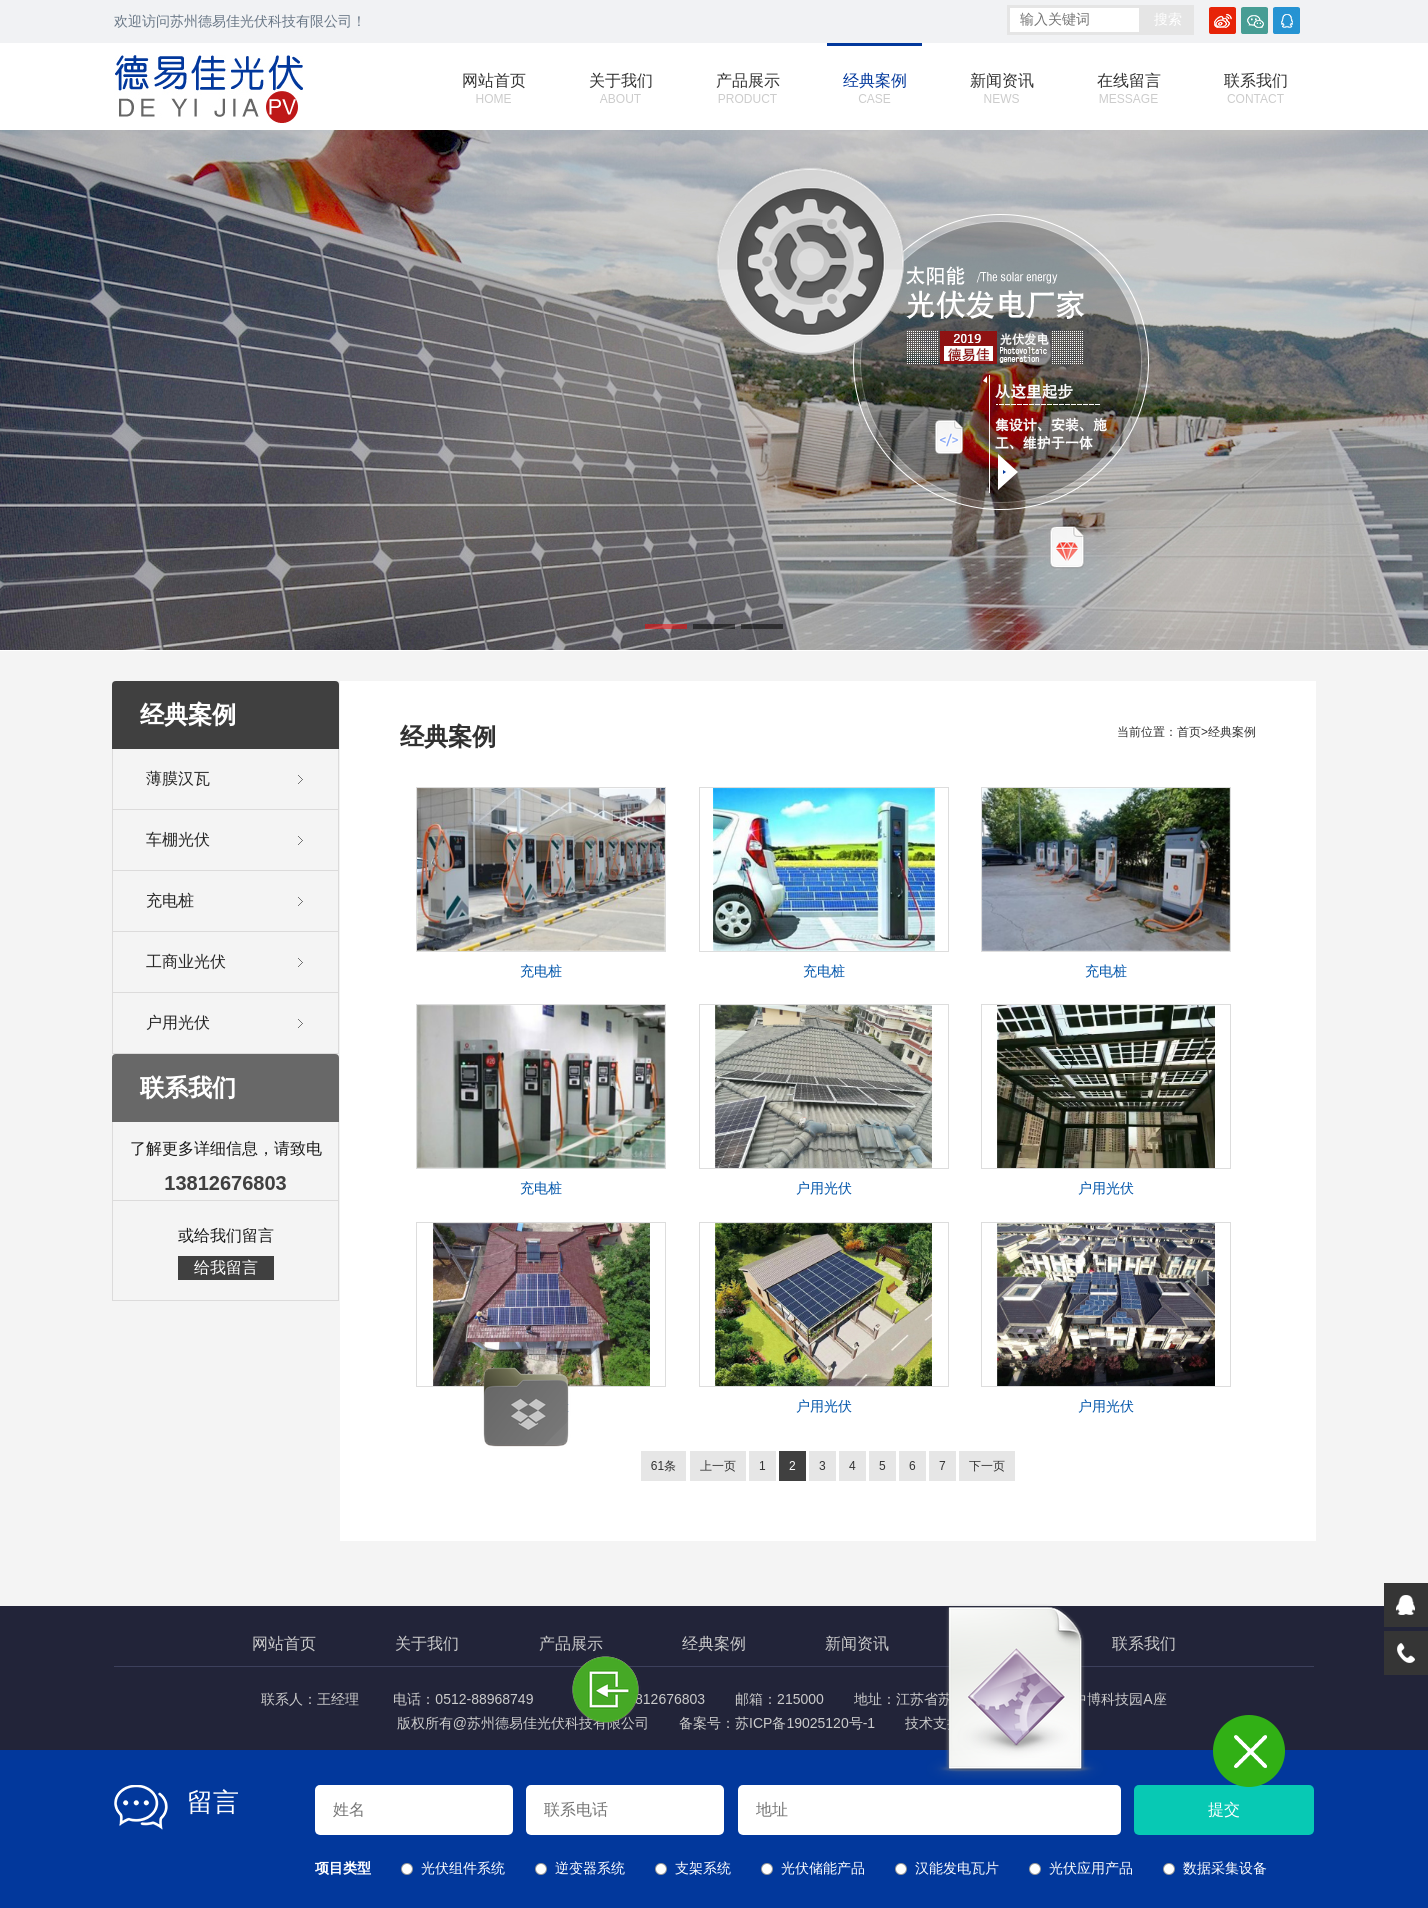 The width and height of the screenshot is (1428, 1908). What do you see at coordinates (1067, 547) in the screenshot?
I see `ruby programming language source file` at bounding box center [1067, 547].